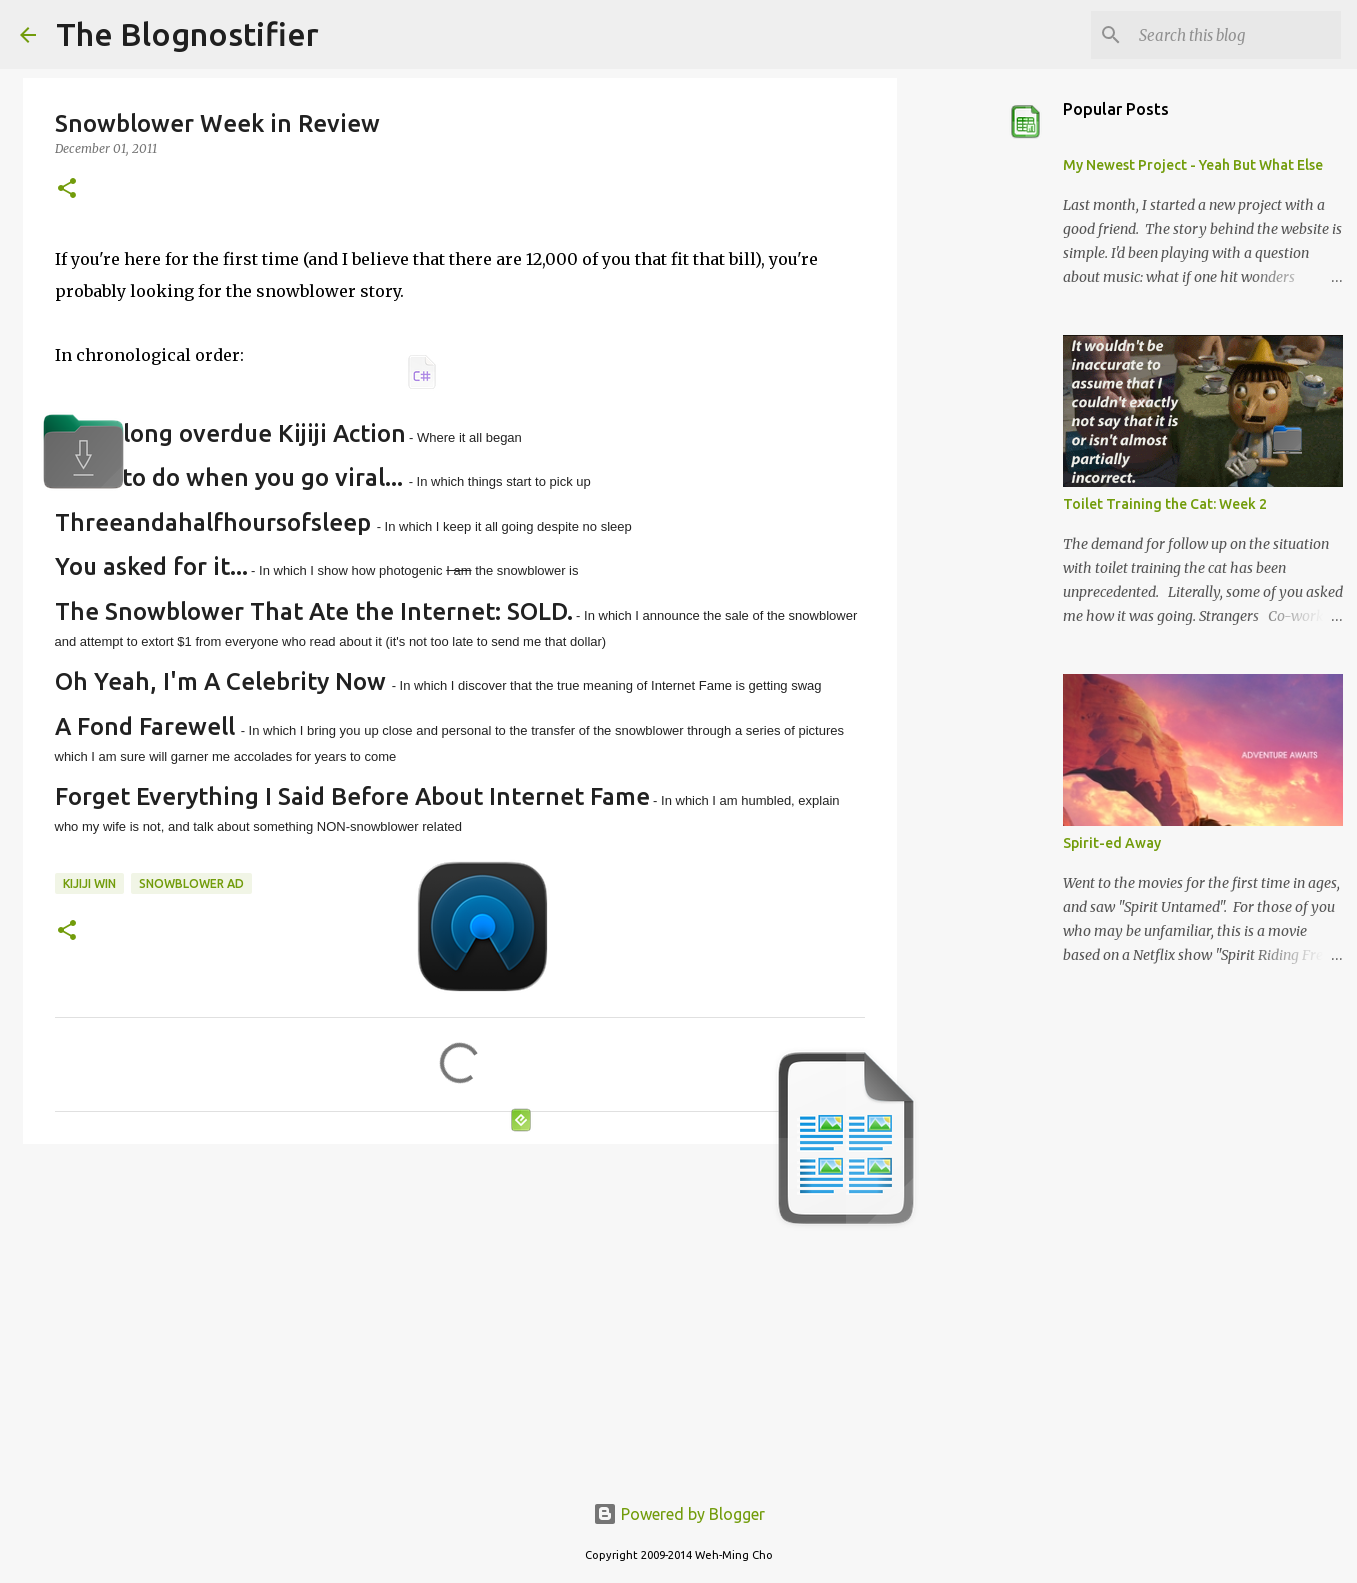 This screenshot has width=1357, height=1583. Describe the element at coordinates (1287, 439) in the screenshot. I see `access a remote or network folder` at that location.